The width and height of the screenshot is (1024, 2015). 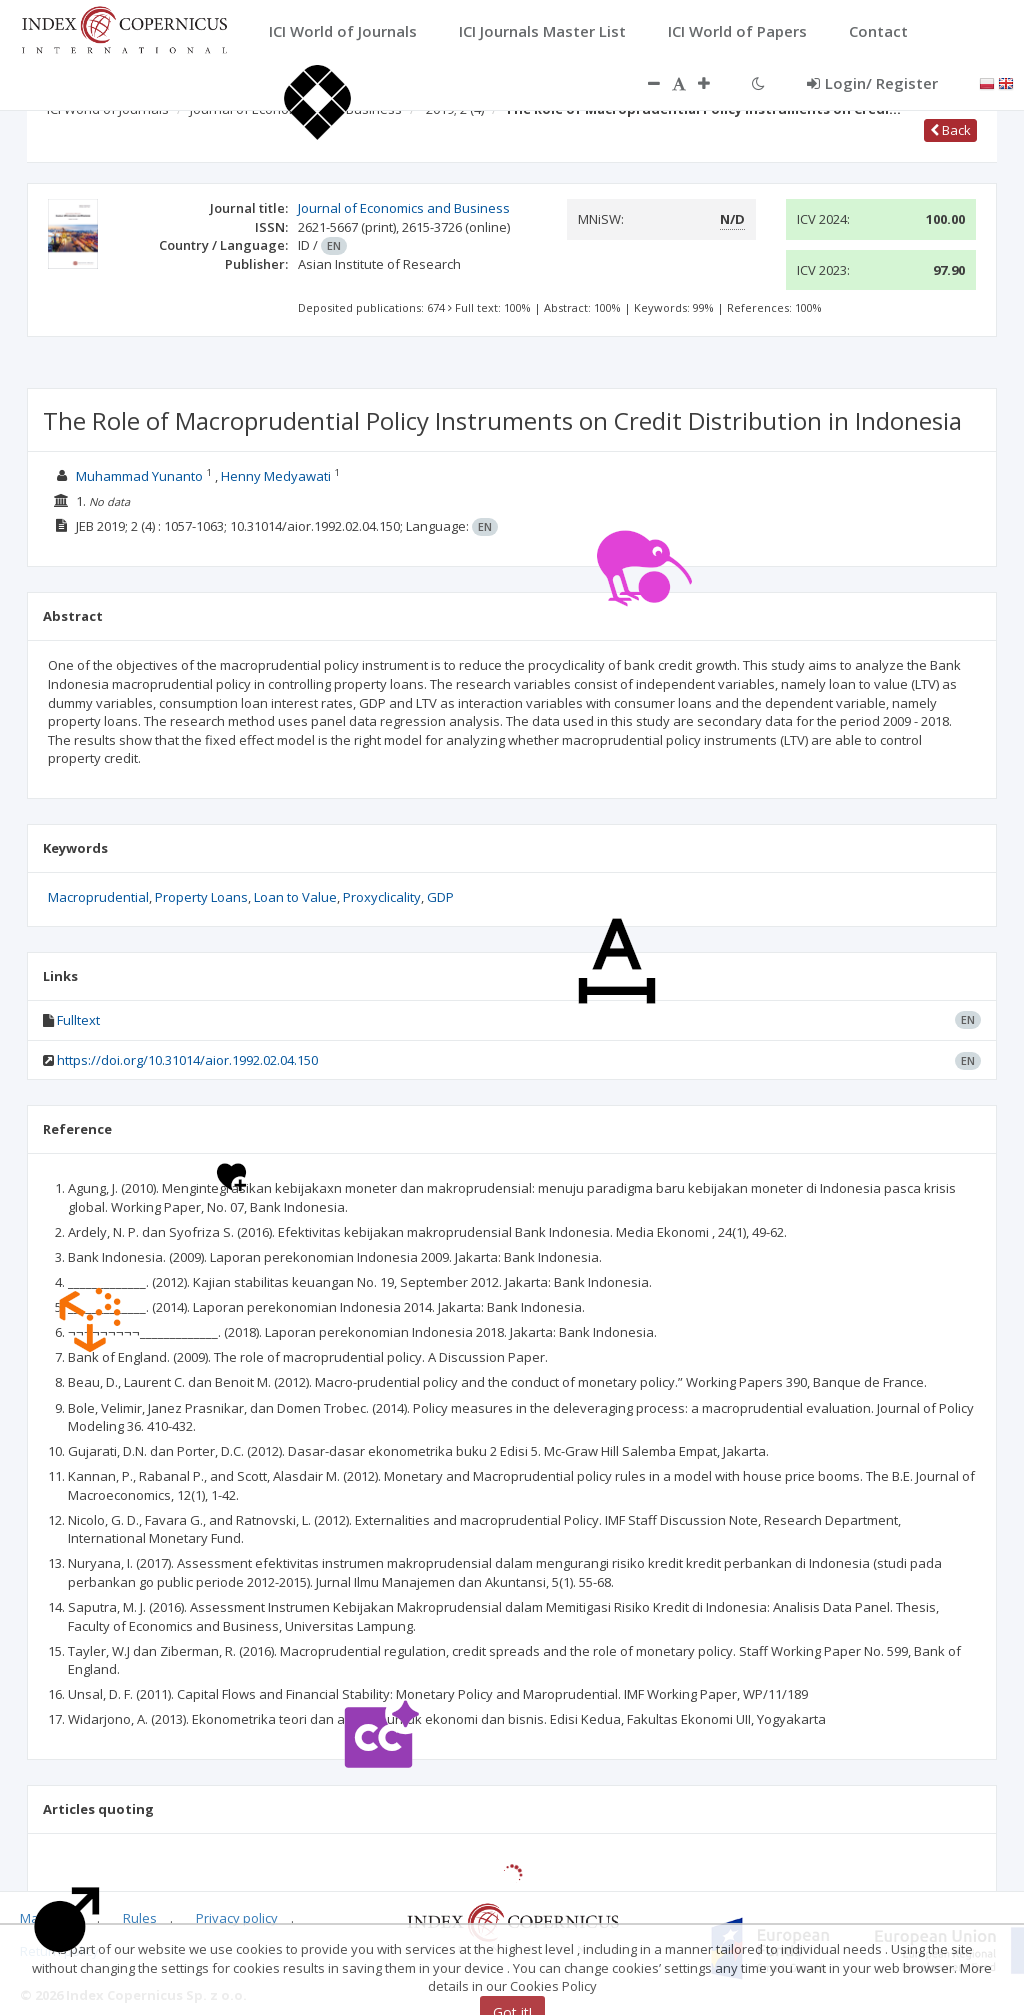 I want to click on MapTiler company logo, so click(x=317, y=102).